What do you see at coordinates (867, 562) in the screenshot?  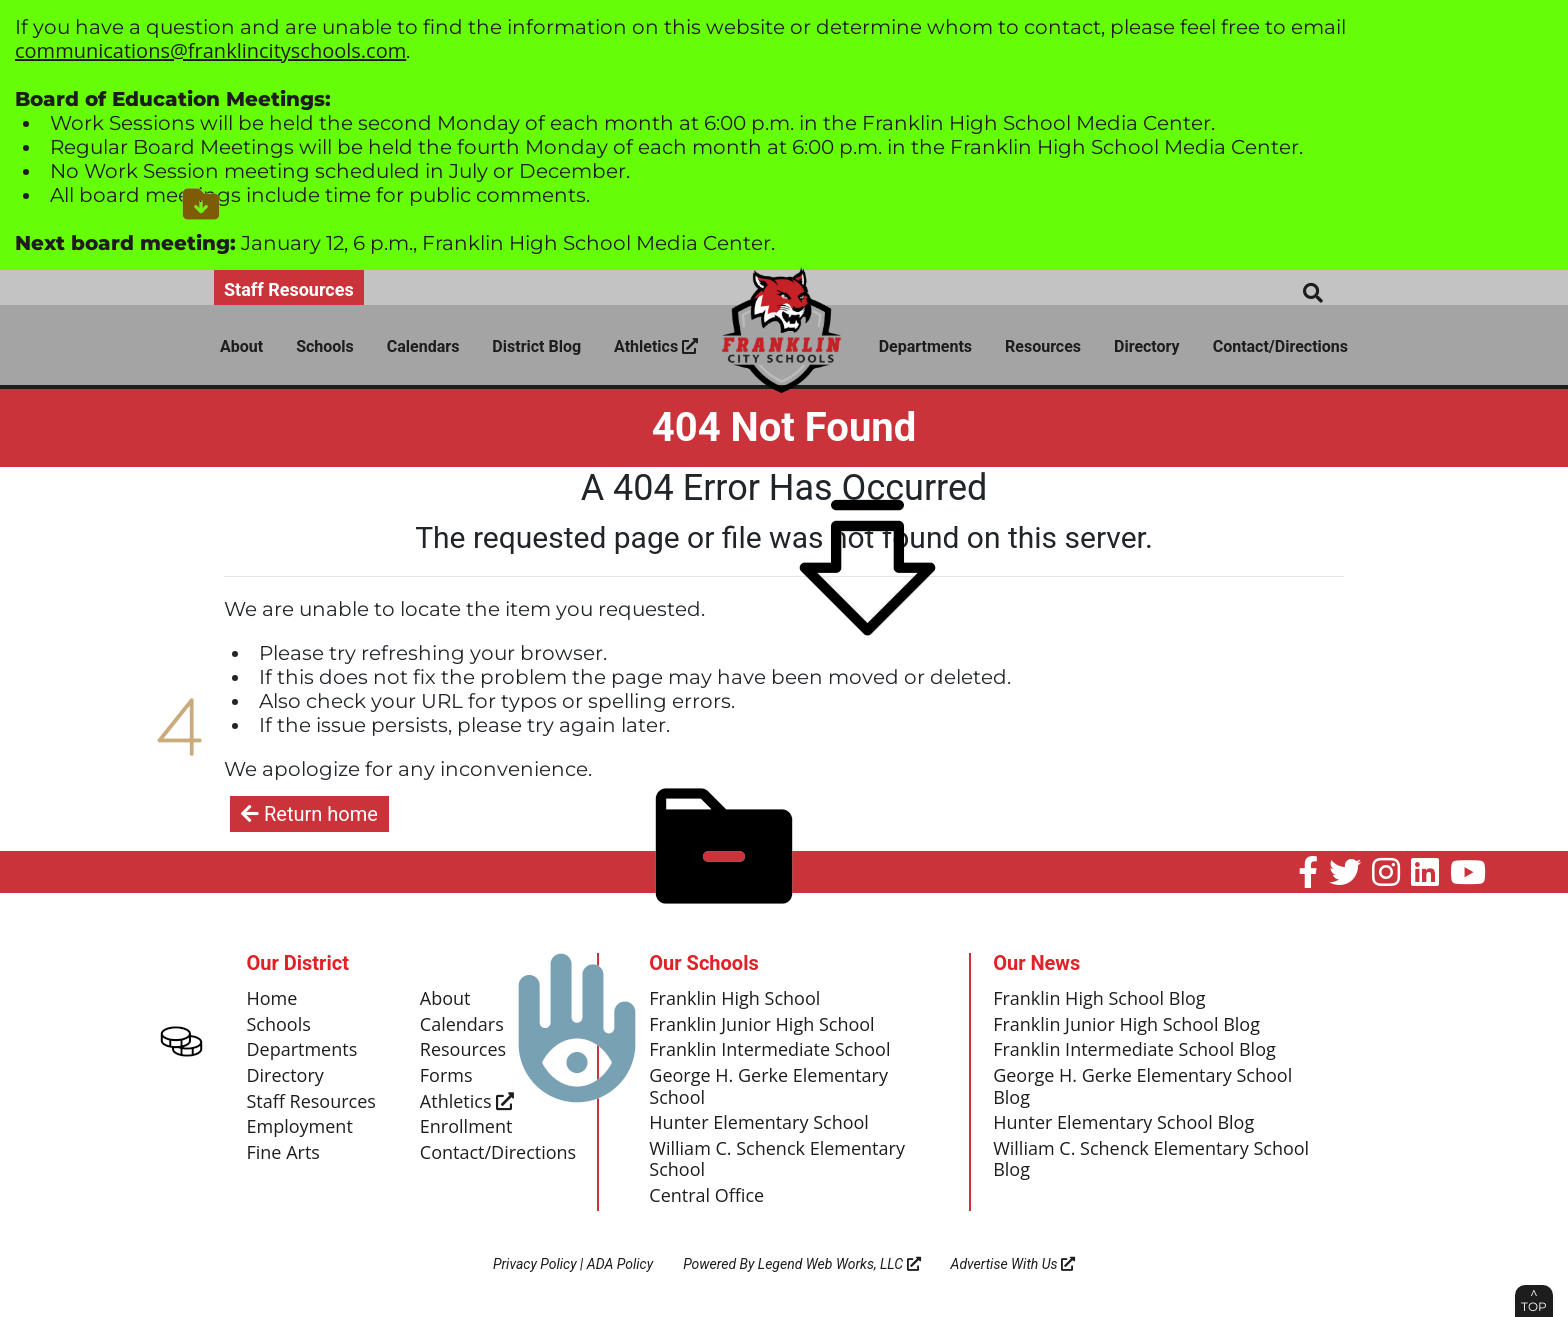 I see `download file or content` at bounding box center [867, 562].